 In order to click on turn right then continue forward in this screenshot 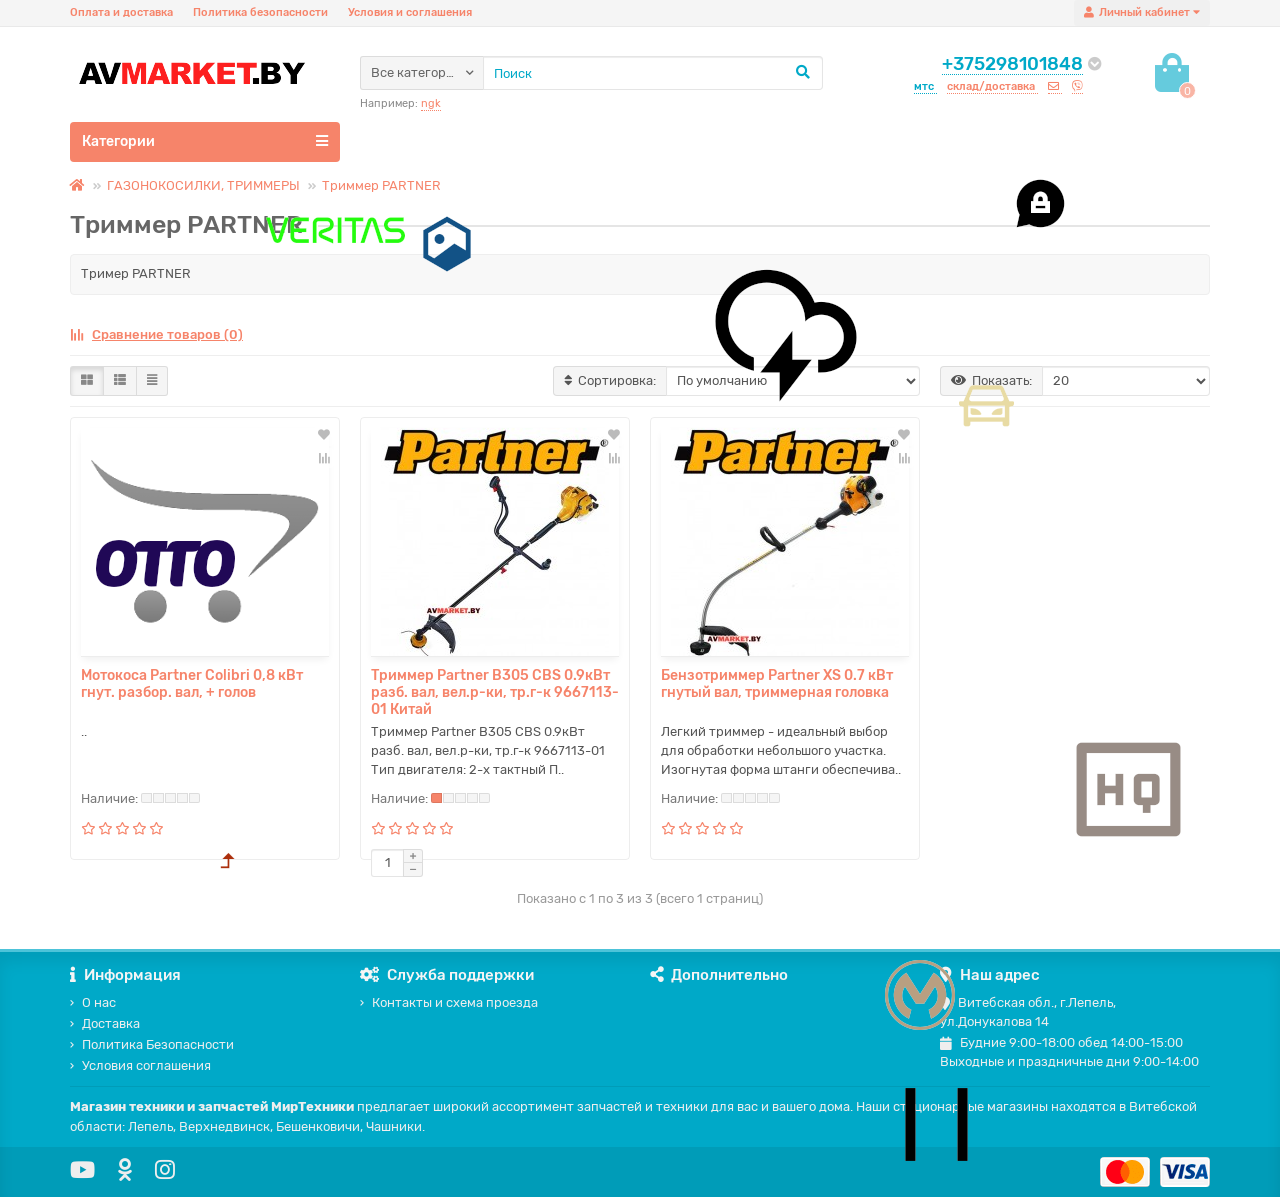, I will do `click(227, 861)`.